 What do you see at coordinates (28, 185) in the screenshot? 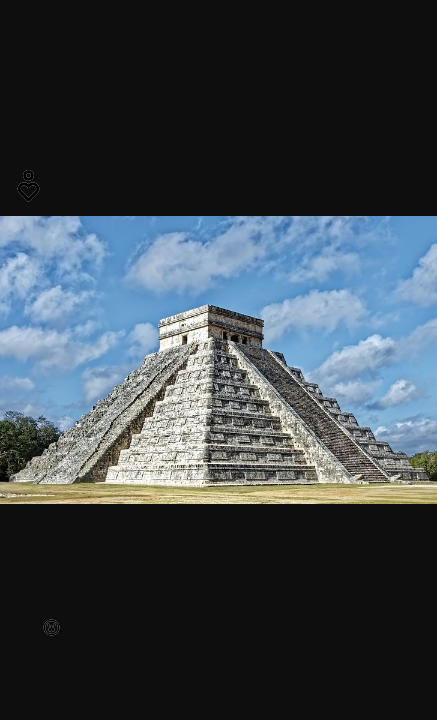
I see `show empathy or emotional support features` at bounding box center [28, 185].